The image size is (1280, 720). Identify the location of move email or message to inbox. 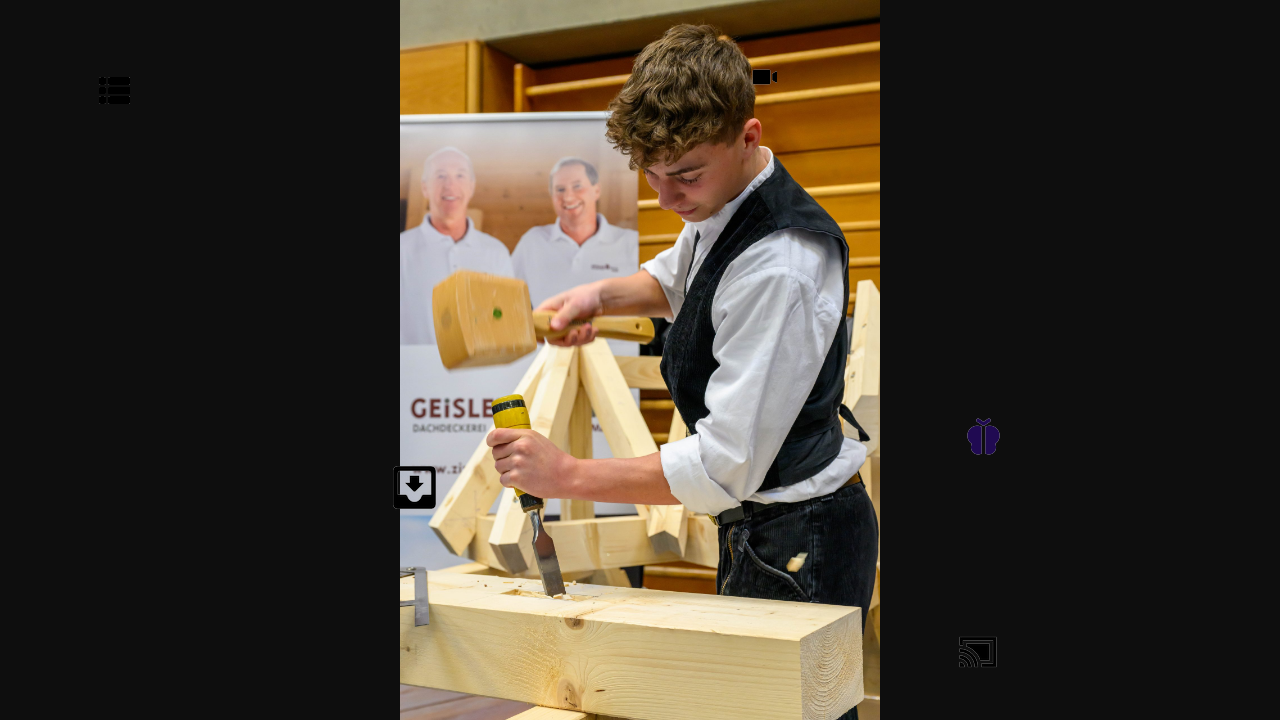
(414, 487).